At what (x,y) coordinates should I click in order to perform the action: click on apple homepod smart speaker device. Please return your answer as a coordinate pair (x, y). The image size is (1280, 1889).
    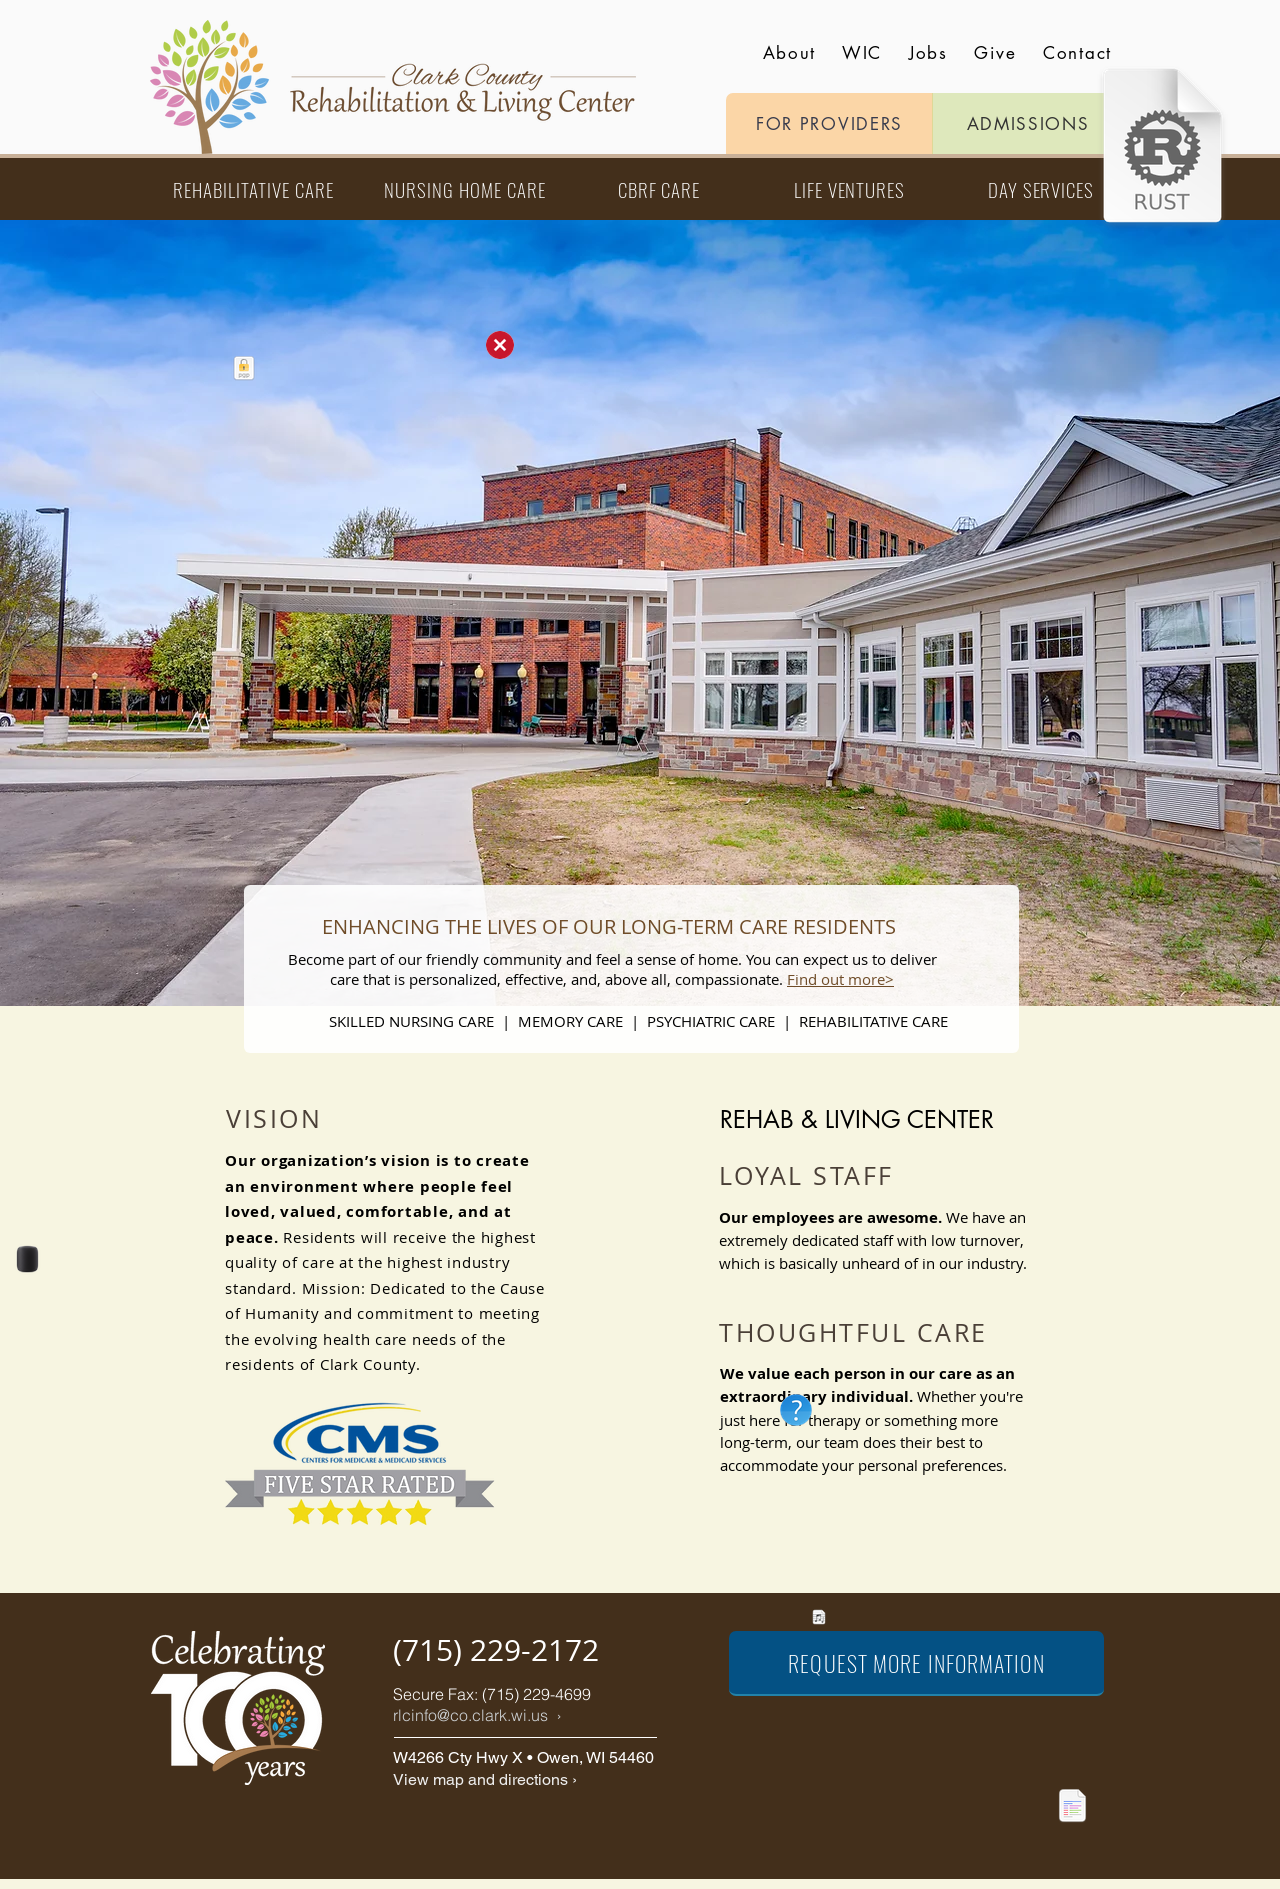
    Looking at the image, I should click on (27, 1259).